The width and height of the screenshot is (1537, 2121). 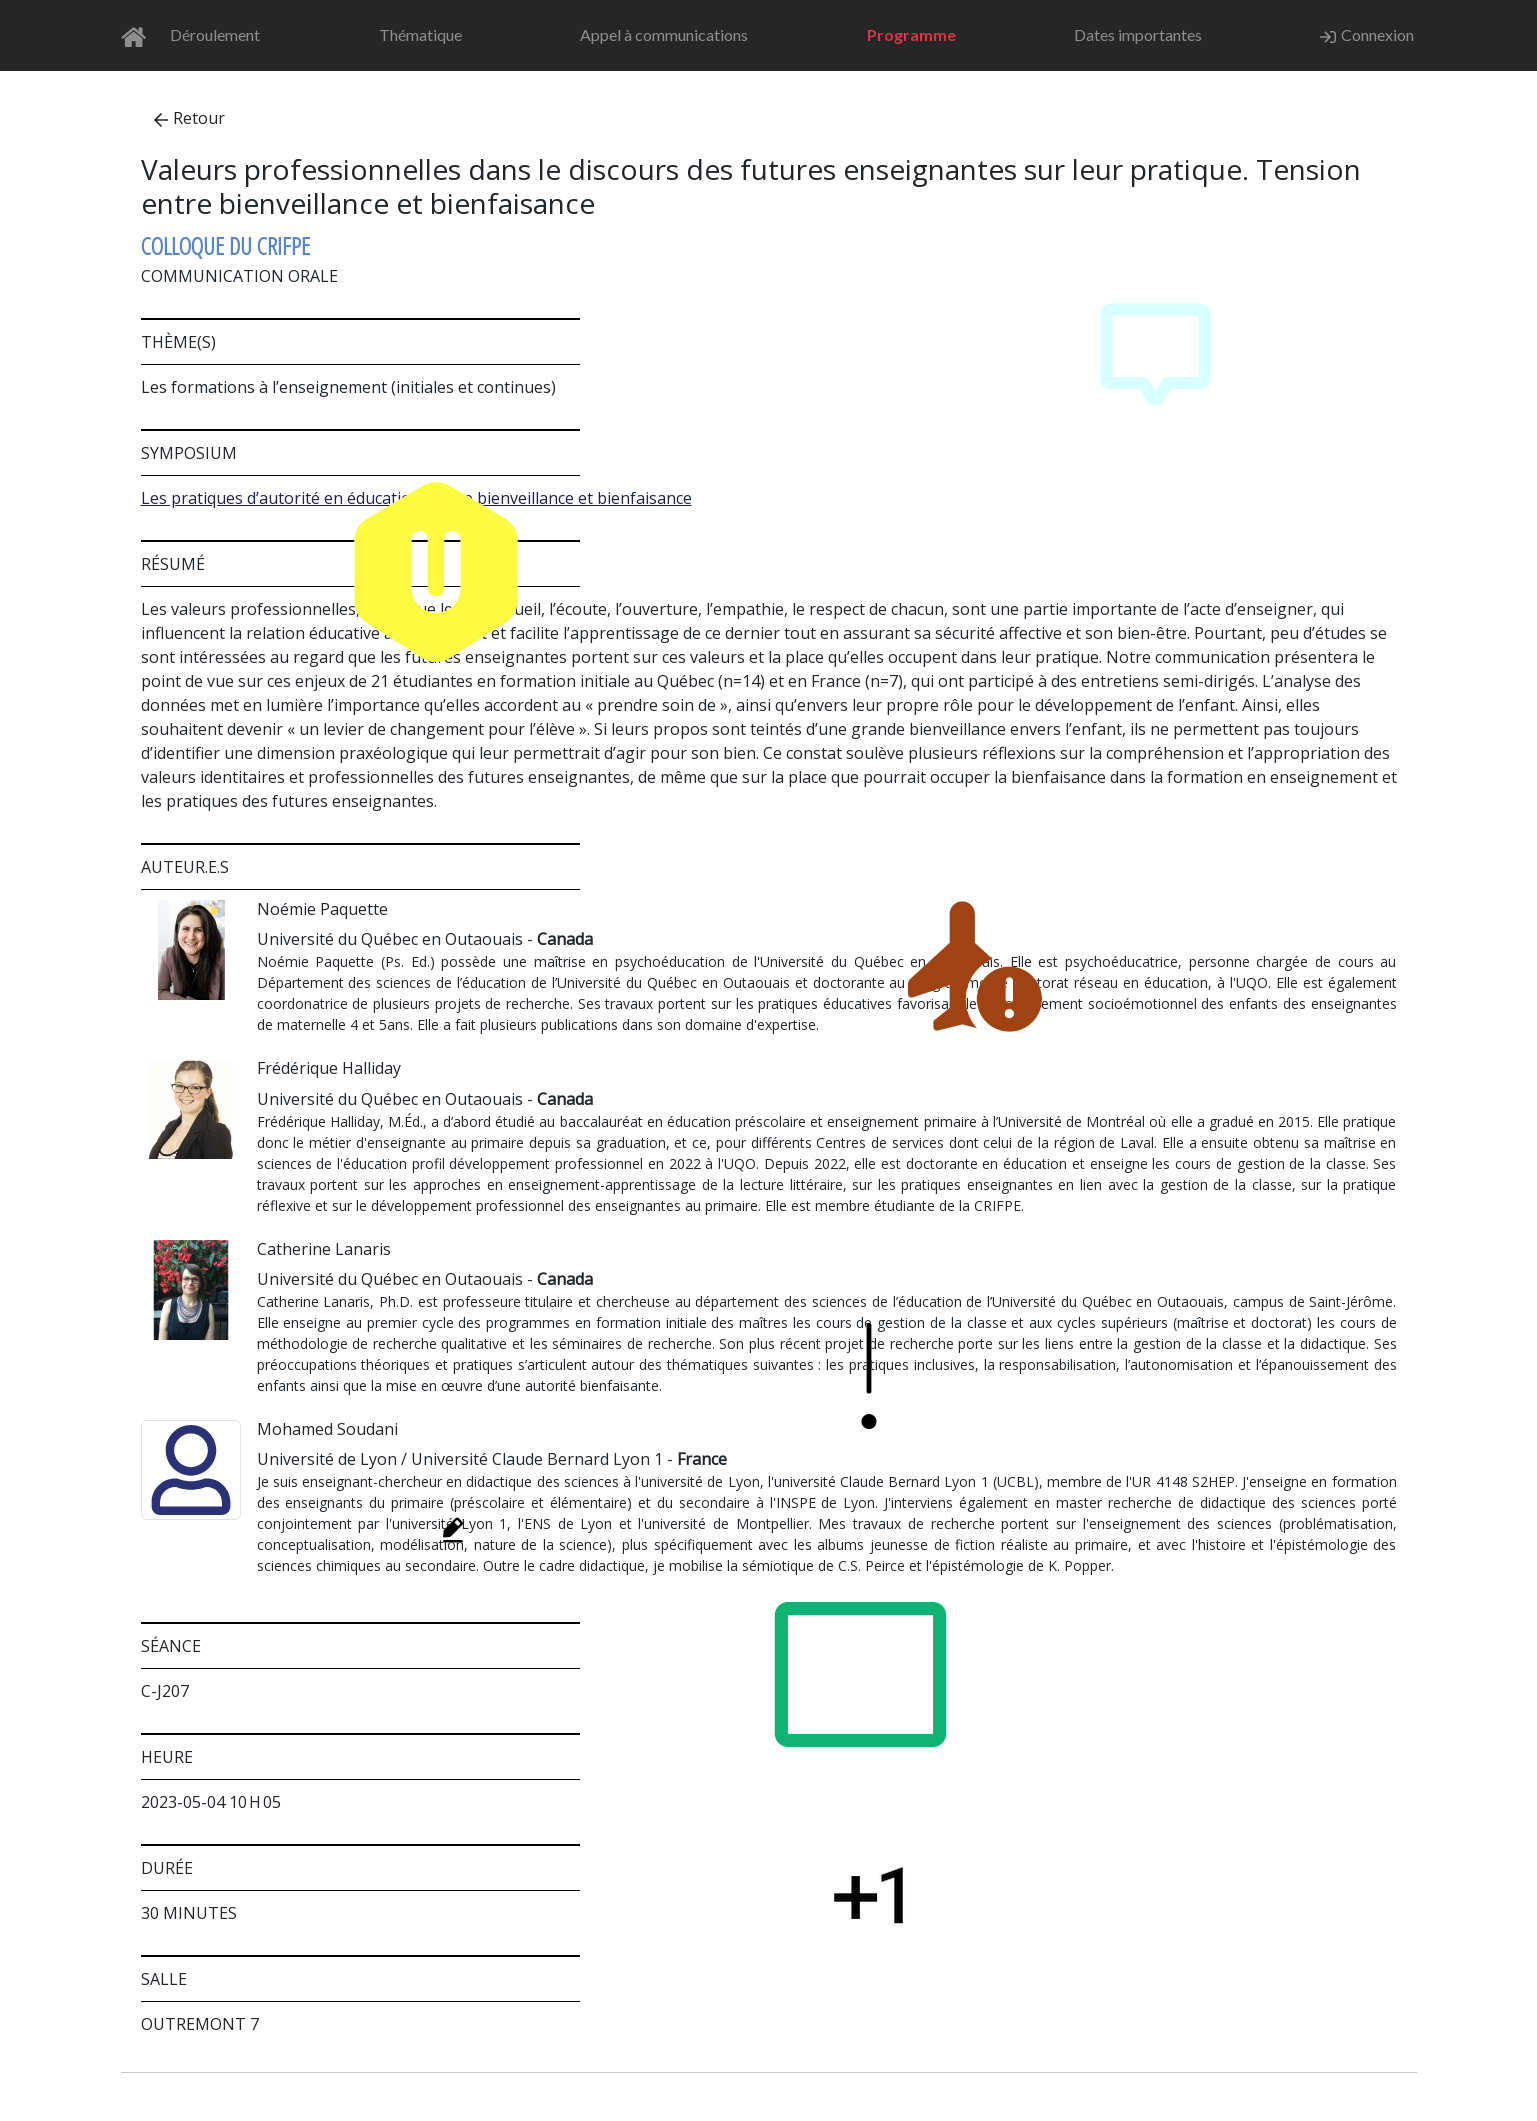 What do you see at coordinates (860, 1674) in the screenshot?
I see `represents a container or frame element` at bounding box center [860, 1674].